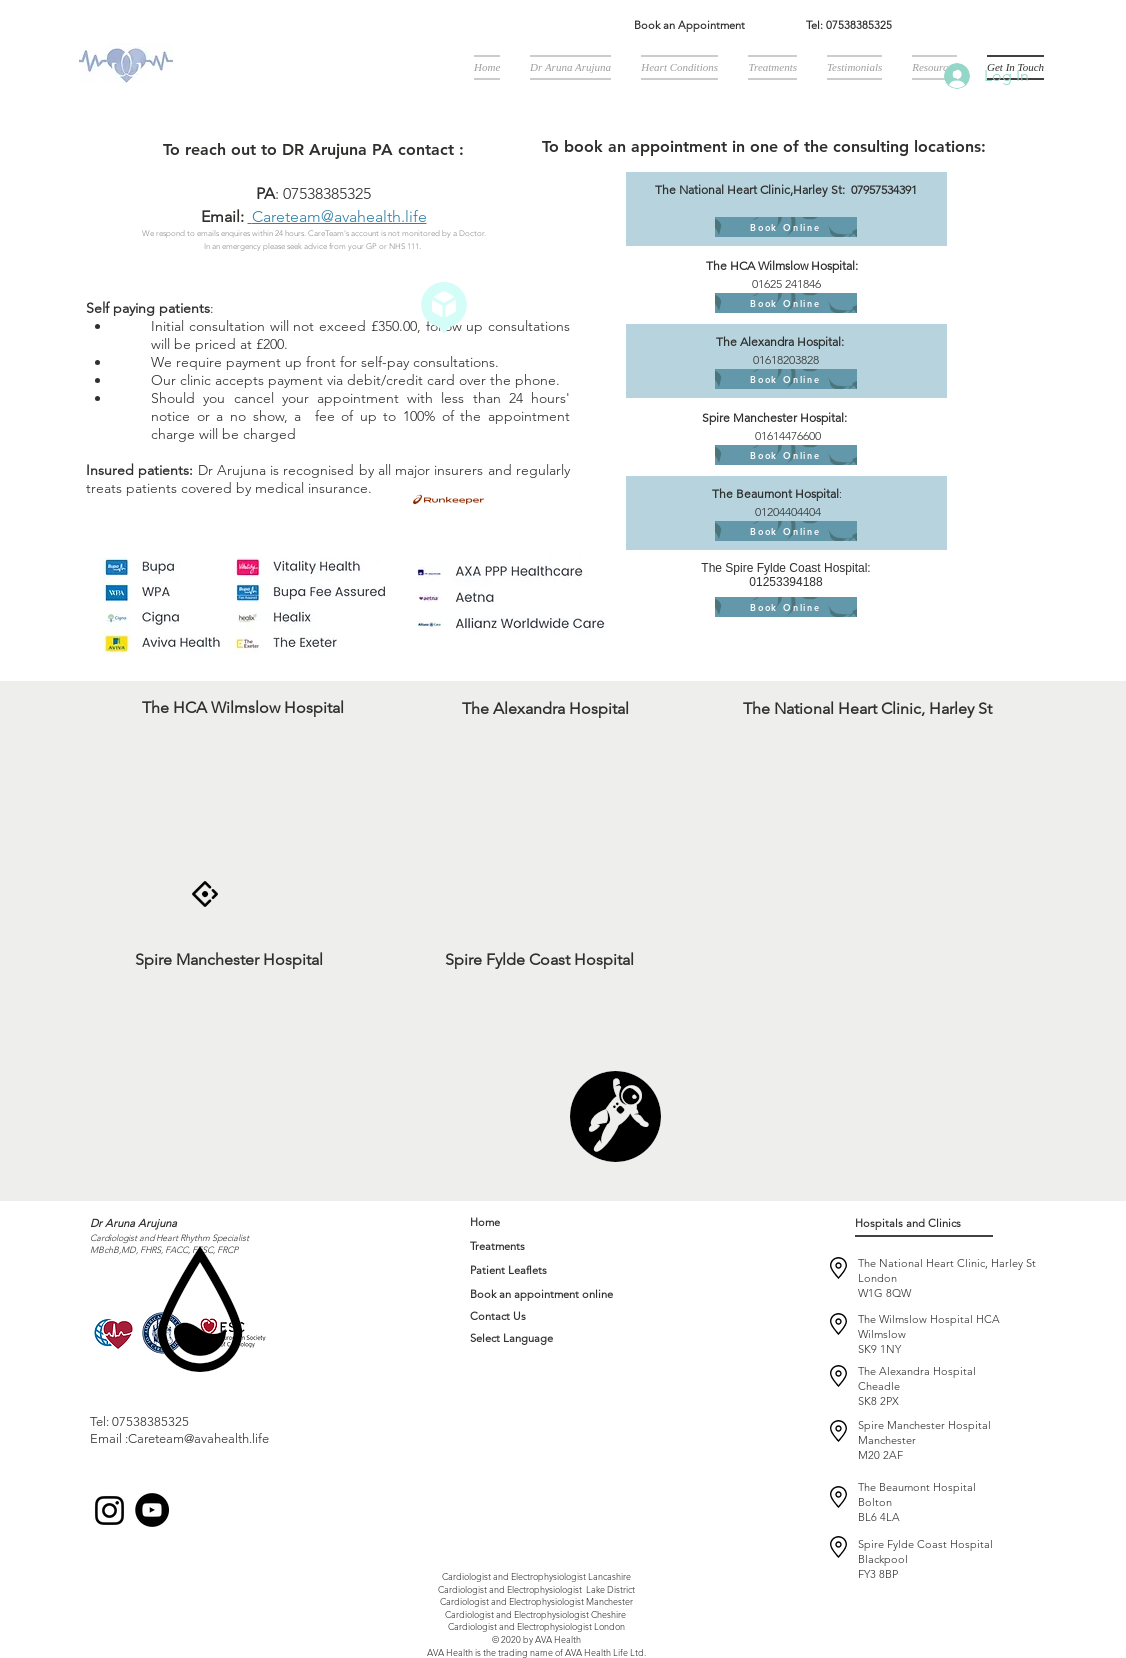 The height and width of the screenshot is (1658, 1126). Describe the element at coordinates (200, 1309) in the screenshot. I see `open rainmeter desktop customization application` at that location.